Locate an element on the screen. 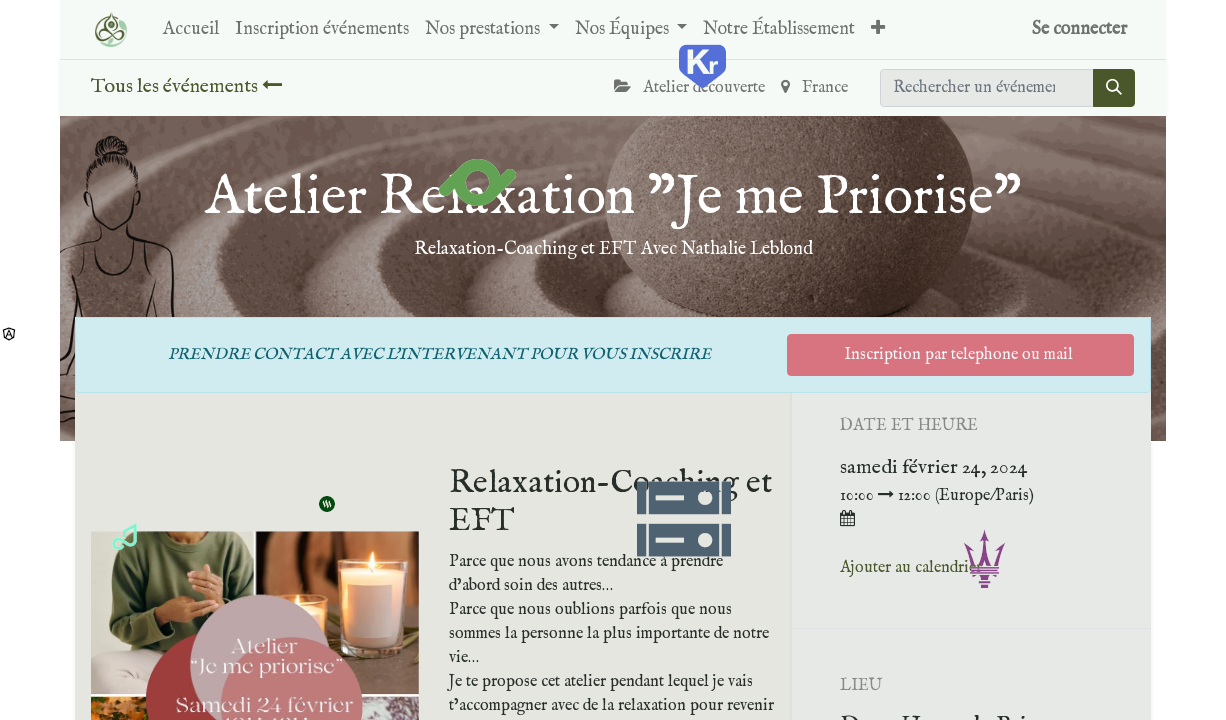 This screenshot has width=1226, height=720. steem blockchain platform logo is located at coordinates (327, 504).